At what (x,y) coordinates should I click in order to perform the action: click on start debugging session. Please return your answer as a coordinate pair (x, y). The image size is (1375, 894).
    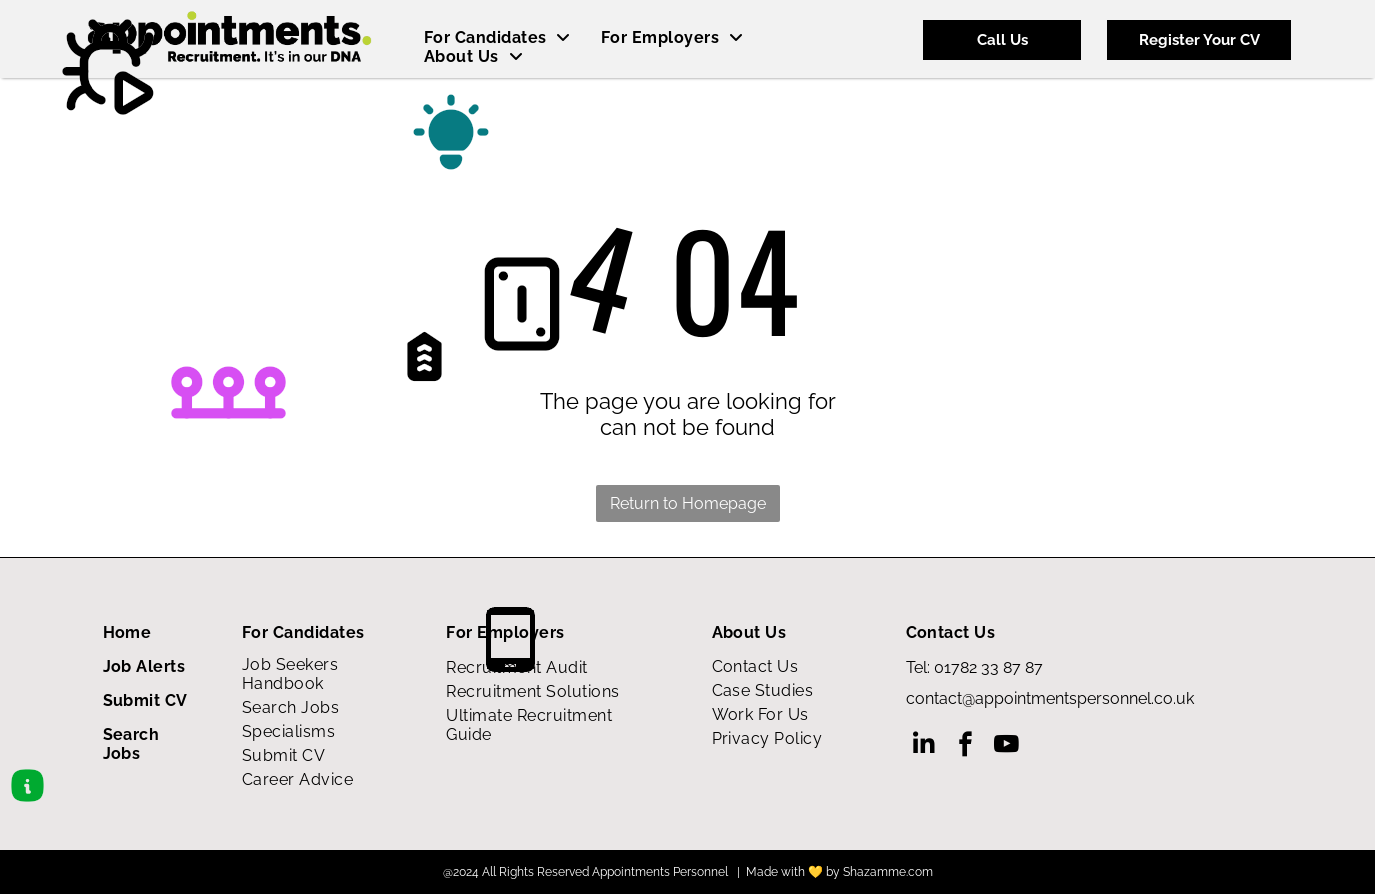
    Looking at the image, I should click on (110, 67).